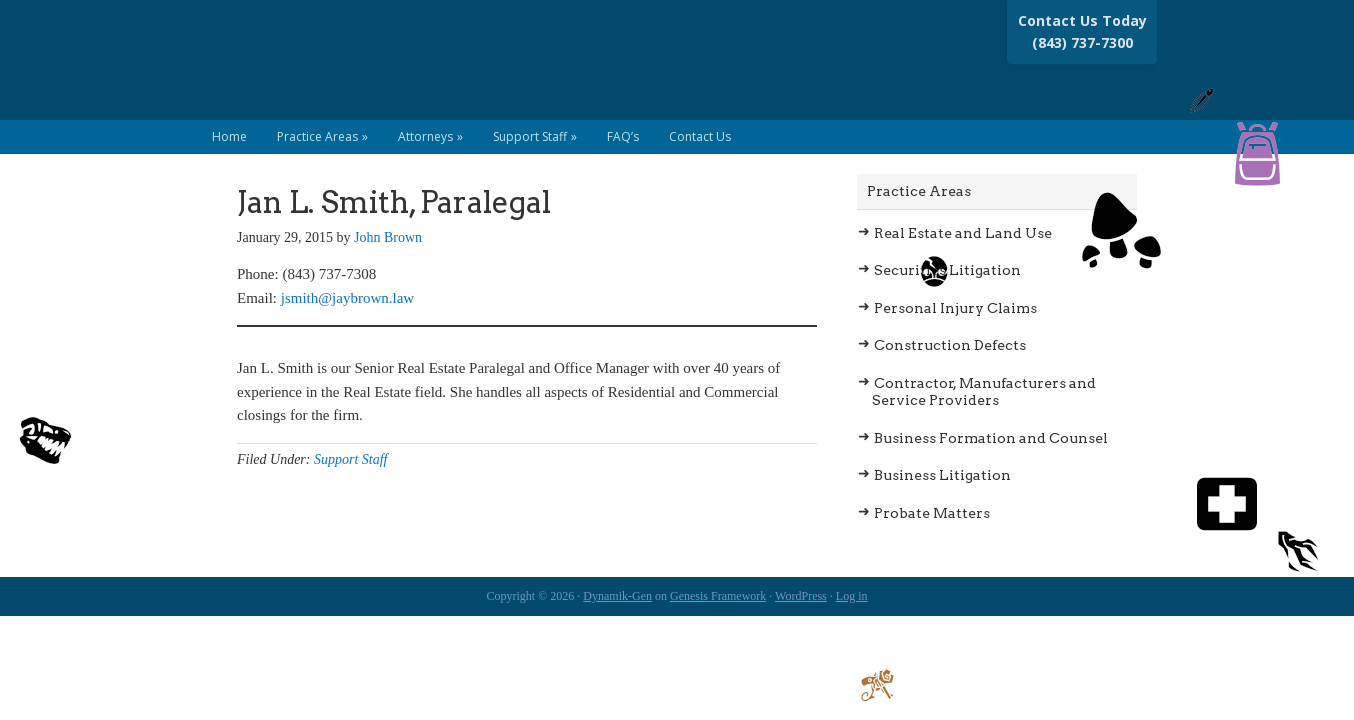 The width and height of the screenshot is (1354, 720). What do you see at coordinates (1257, 153) in the screenshot?
I see `access school or education features` at bounding box center [1257, 153].